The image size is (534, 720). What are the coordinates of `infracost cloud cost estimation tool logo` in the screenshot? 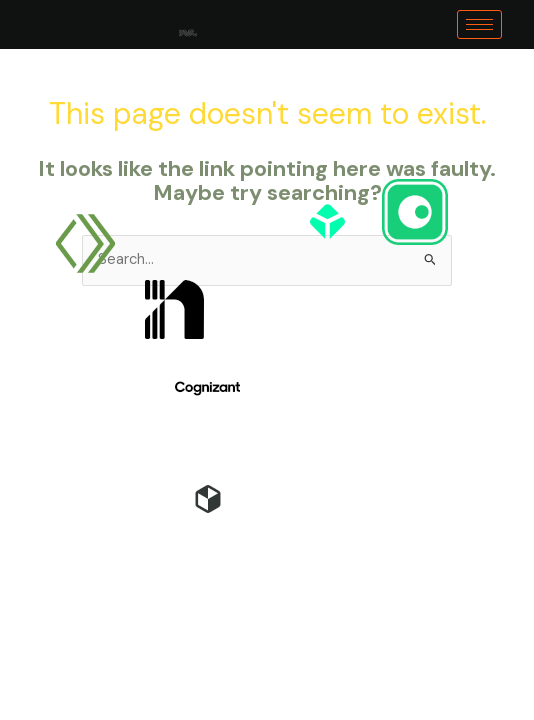 It's located at (174, 309).